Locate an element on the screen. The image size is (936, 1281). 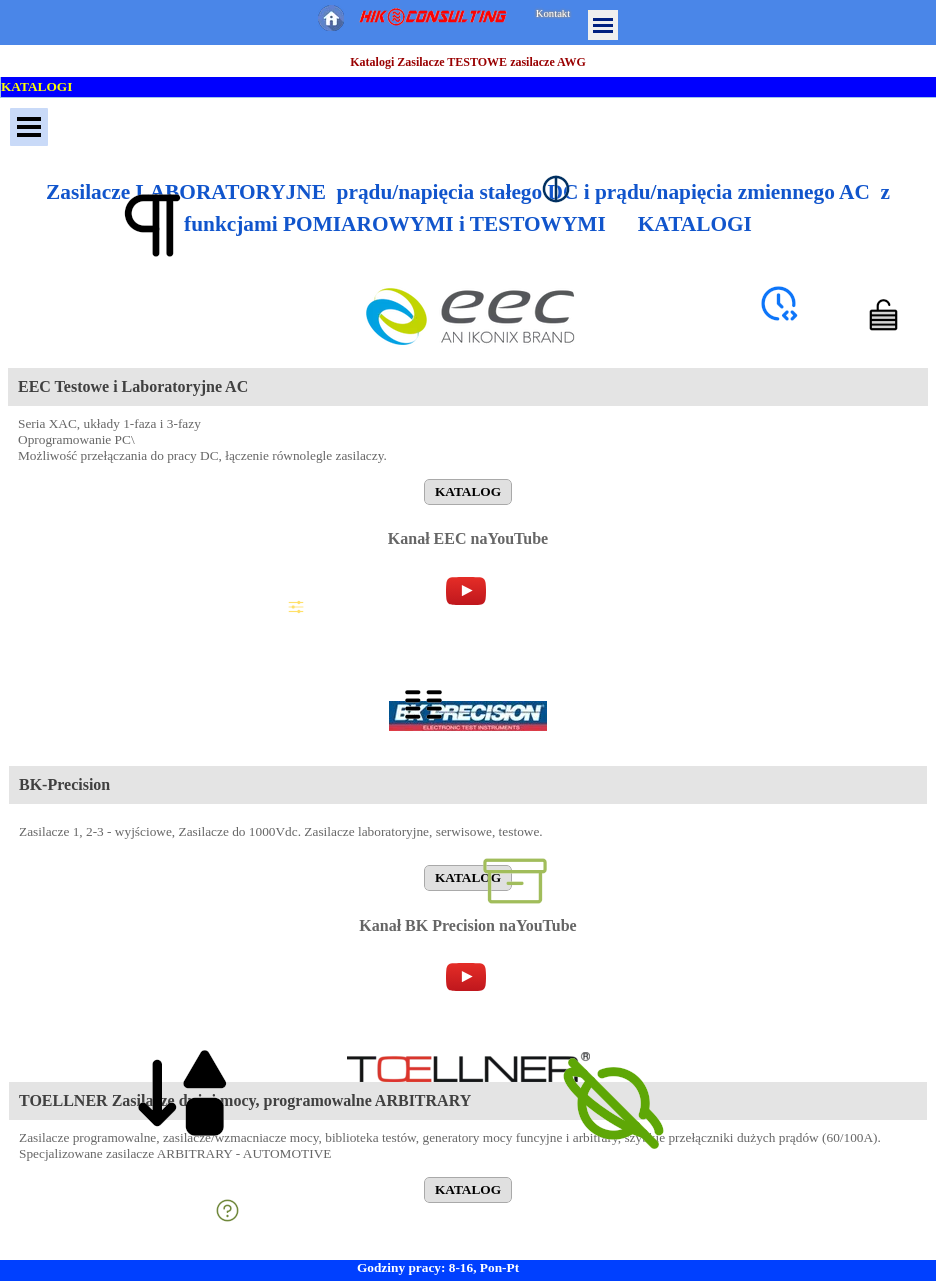
view or edit scheduled code execution is located at coordinates (778, 303).